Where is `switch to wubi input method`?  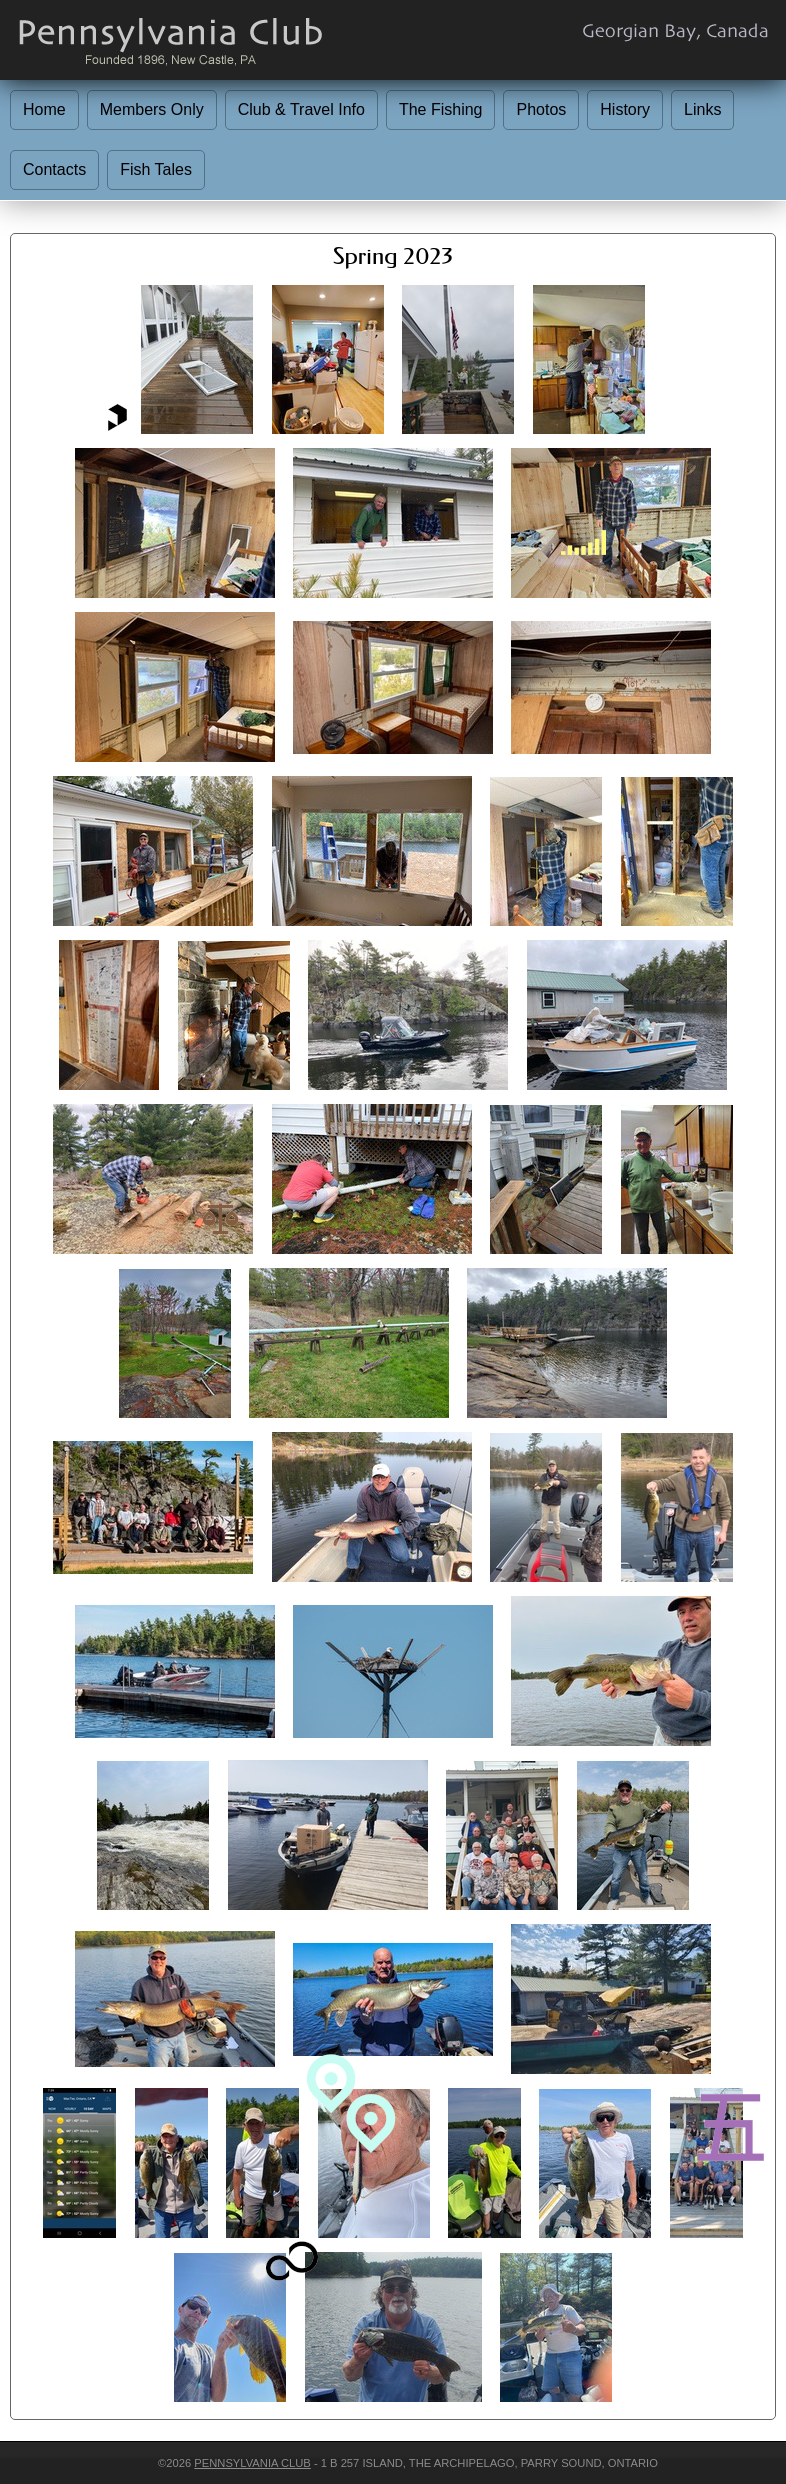 switch to wubi input method is located at coordinates (730, 2127).